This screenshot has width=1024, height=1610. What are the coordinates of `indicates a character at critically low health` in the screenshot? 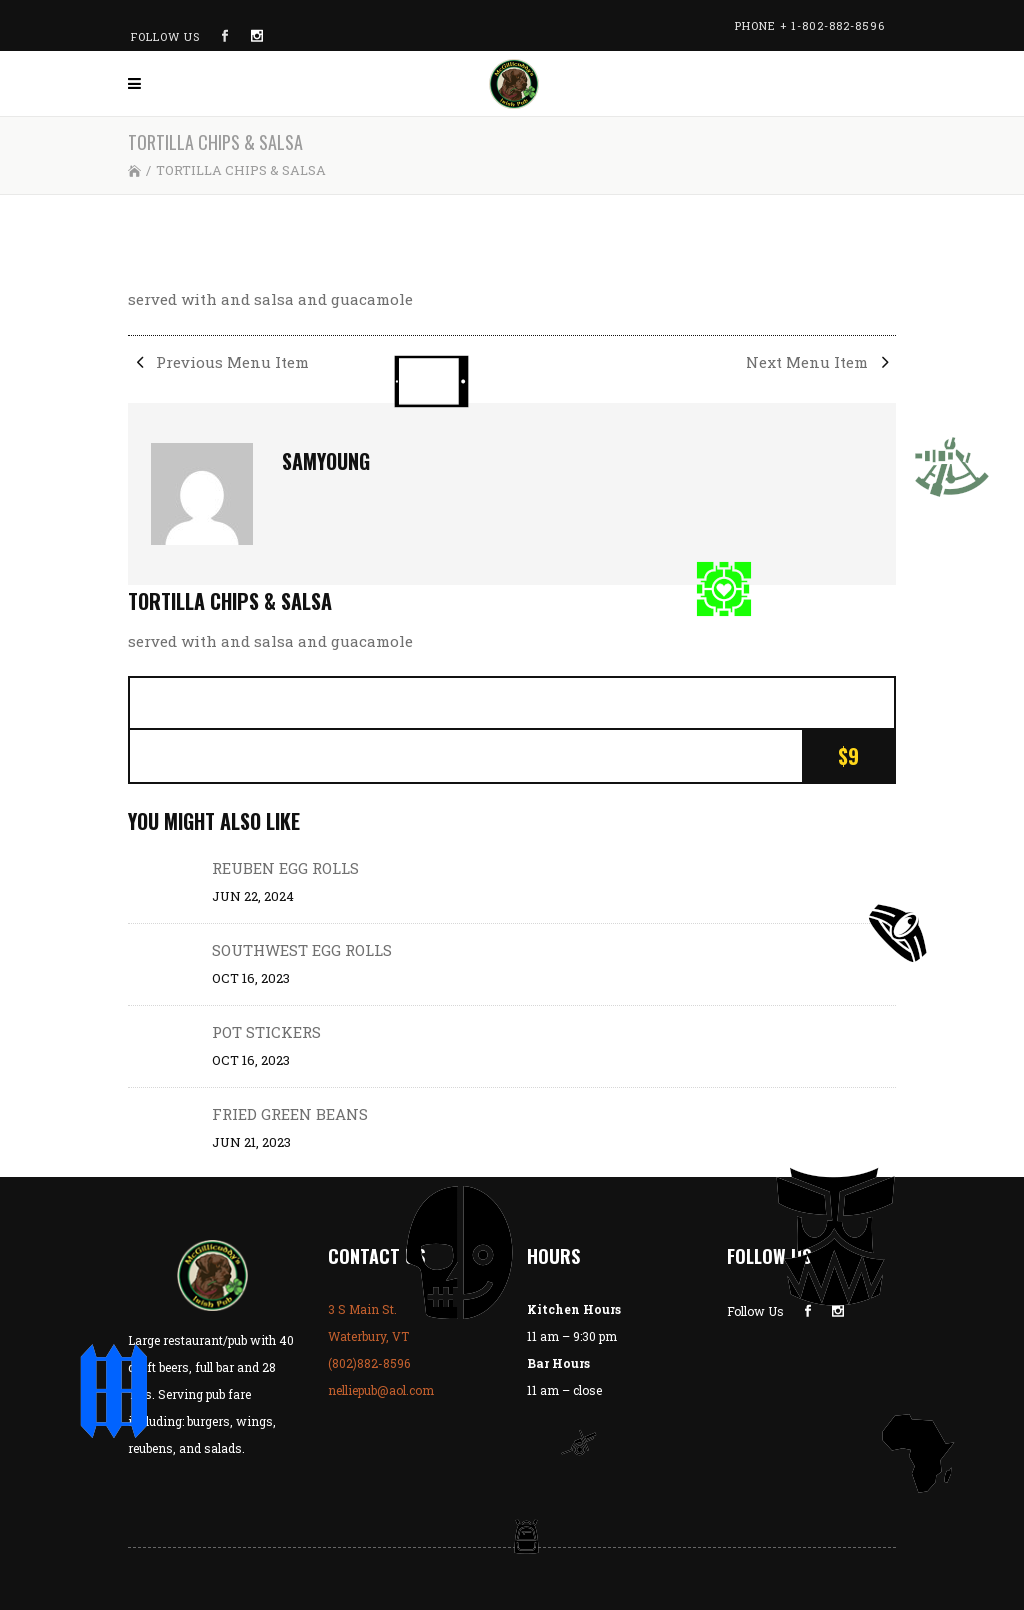 It's located at (460, 1252).